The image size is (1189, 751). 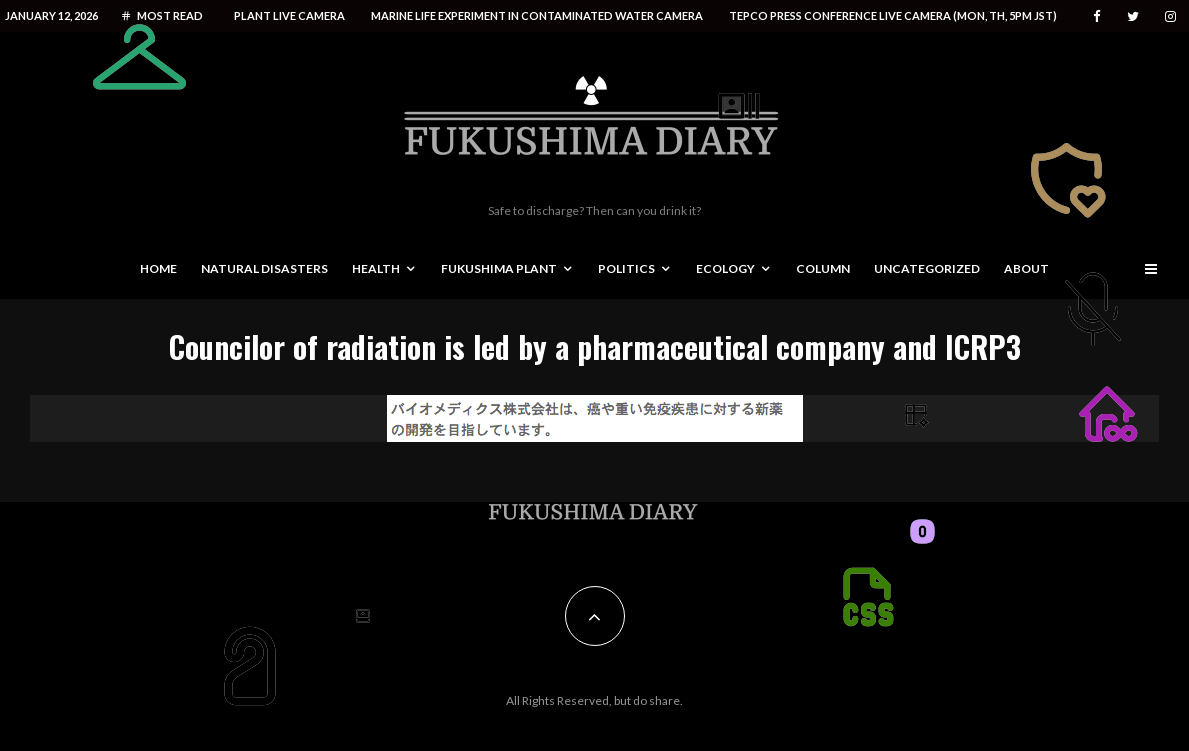 I want to click on expand the bottom bar panel, so click(x=363, y=616).